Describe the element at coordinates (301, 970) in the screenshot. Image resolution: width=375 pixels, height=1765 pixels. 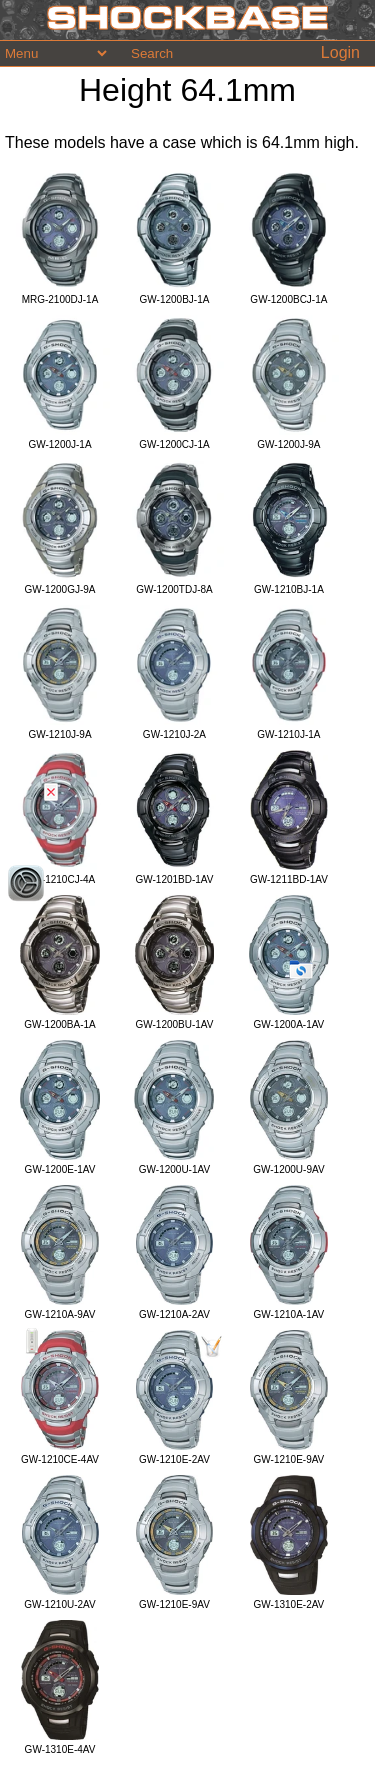
I see `open simplenote files folder` at that location.